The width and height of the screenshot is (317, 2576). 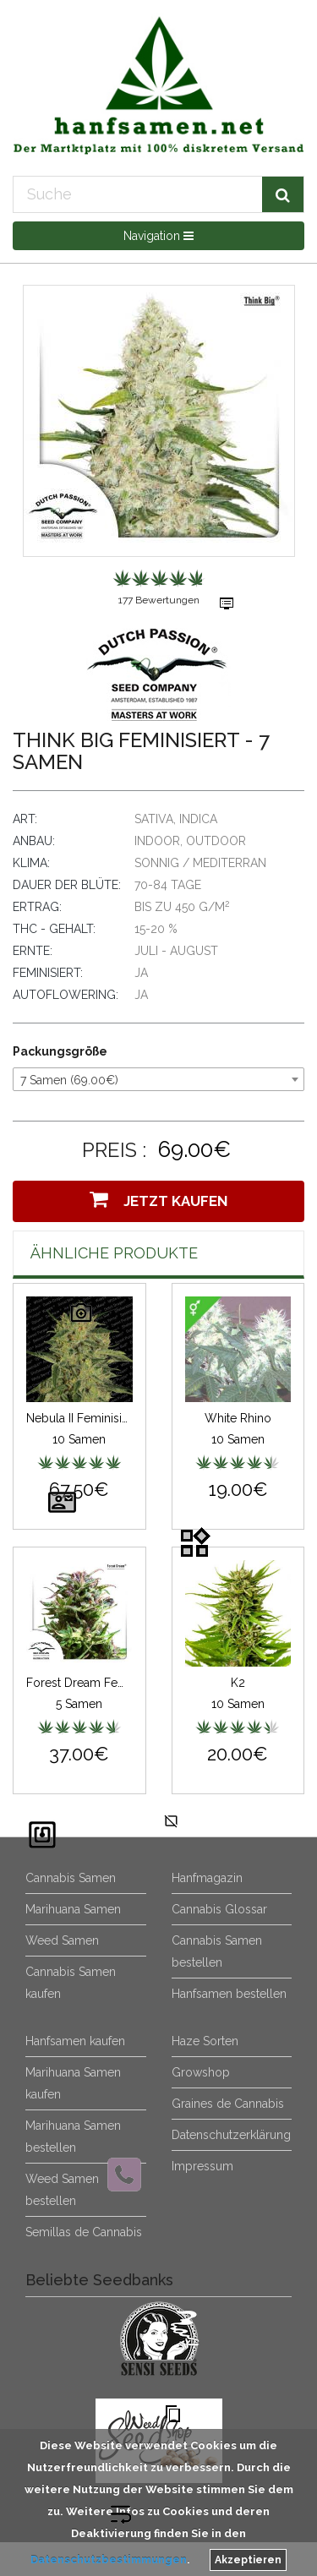 I want to click on copy to clipboard, so click(x=173, y=2414).